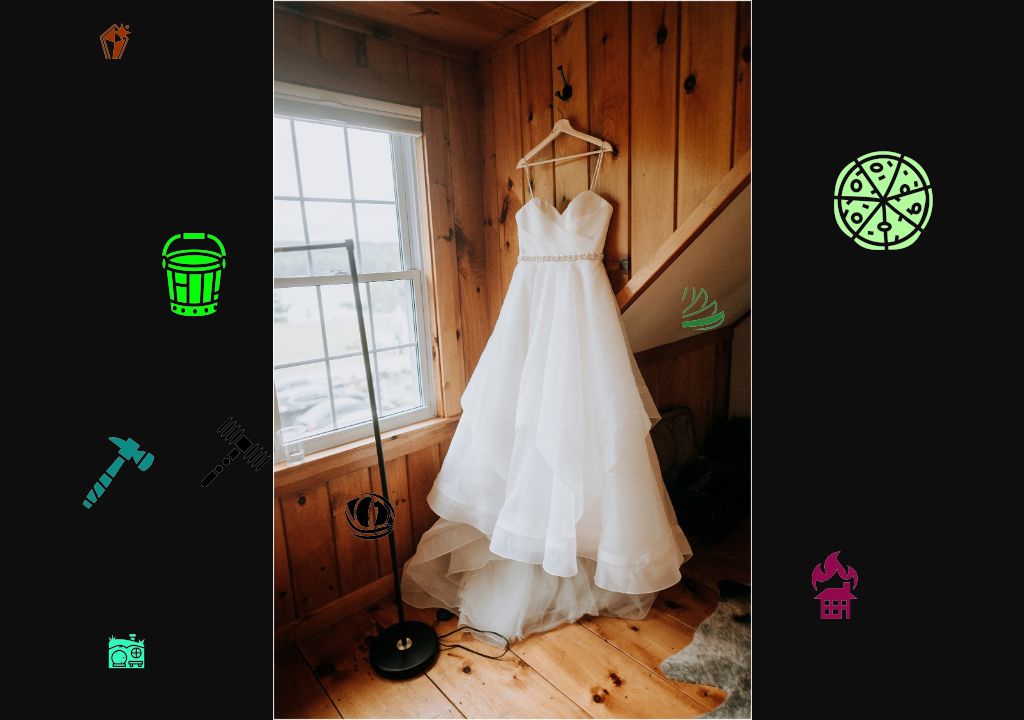 This screenshot has height=720, width=1024. Describe the element at coordinates (126, 650) in the screenshot. I see `select a hobbit hole or underground dwelling in a fantasy game` at that location.